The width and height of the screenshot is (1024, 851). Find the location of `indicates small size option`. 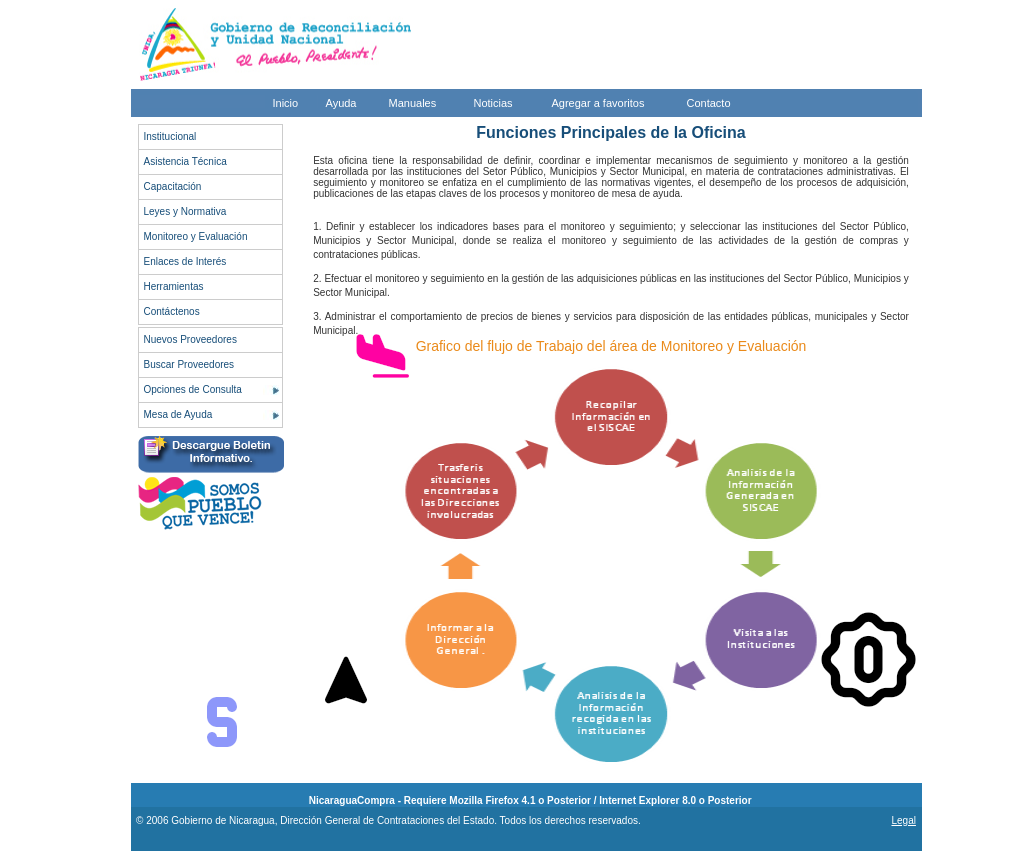

indicates small size option is located at coordinates (222, 722).